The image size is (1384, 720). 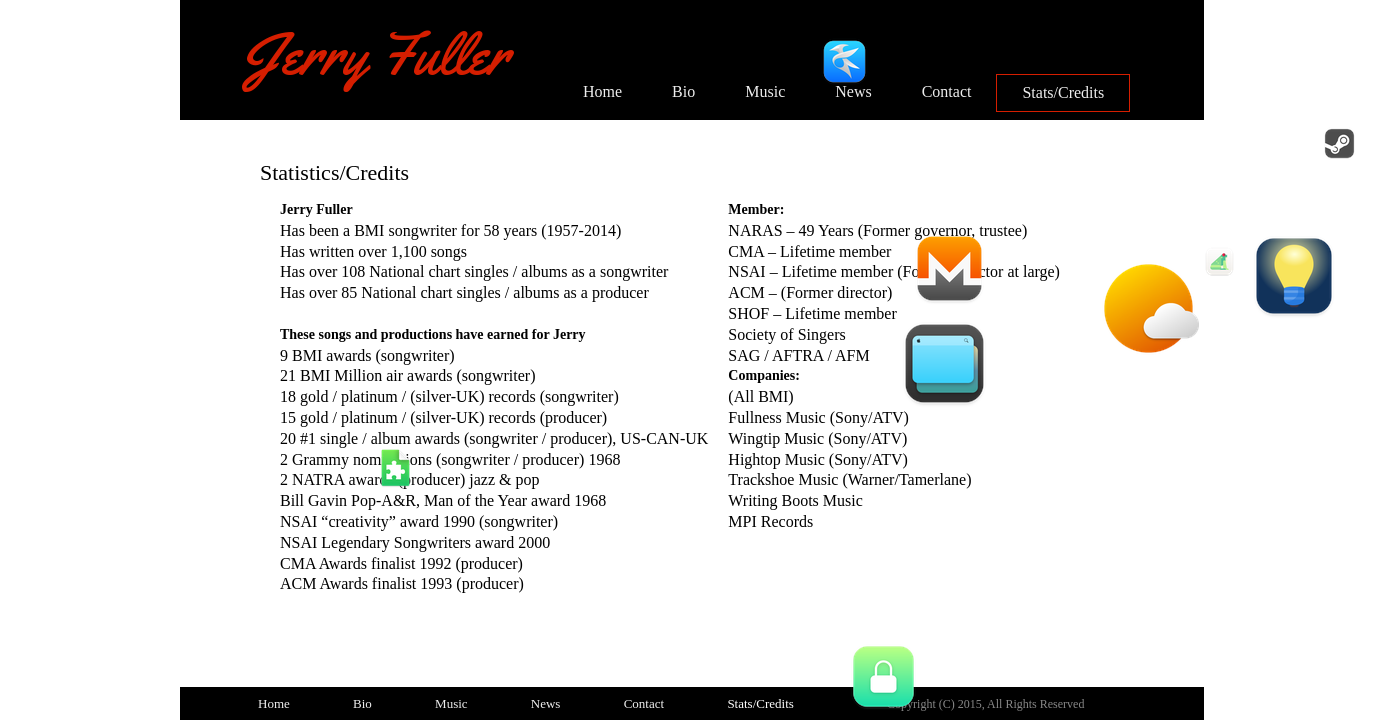 I want to click on open the weather app, so click(x=1148, y=308).